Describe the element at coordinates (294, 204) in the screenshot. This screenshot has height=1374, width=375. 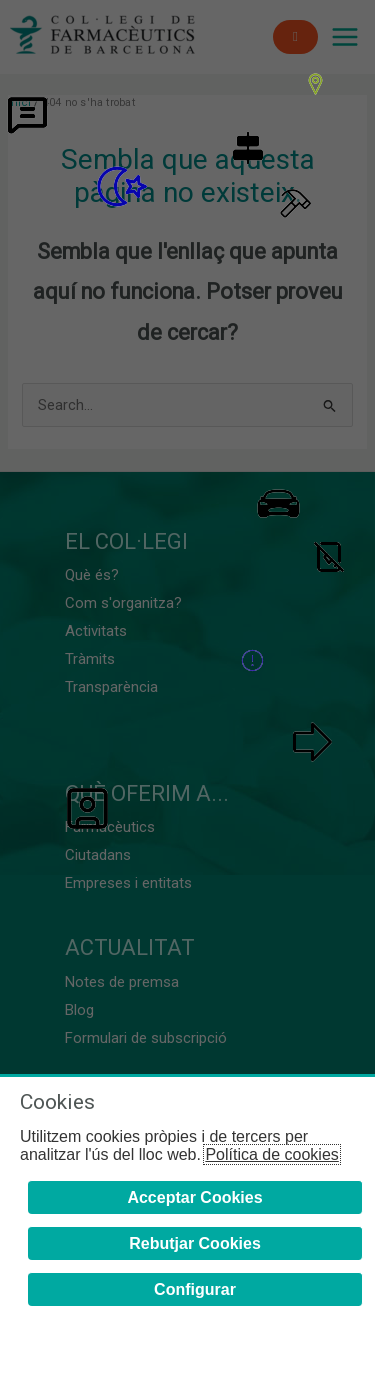
I see `access tools or settings` at that location.